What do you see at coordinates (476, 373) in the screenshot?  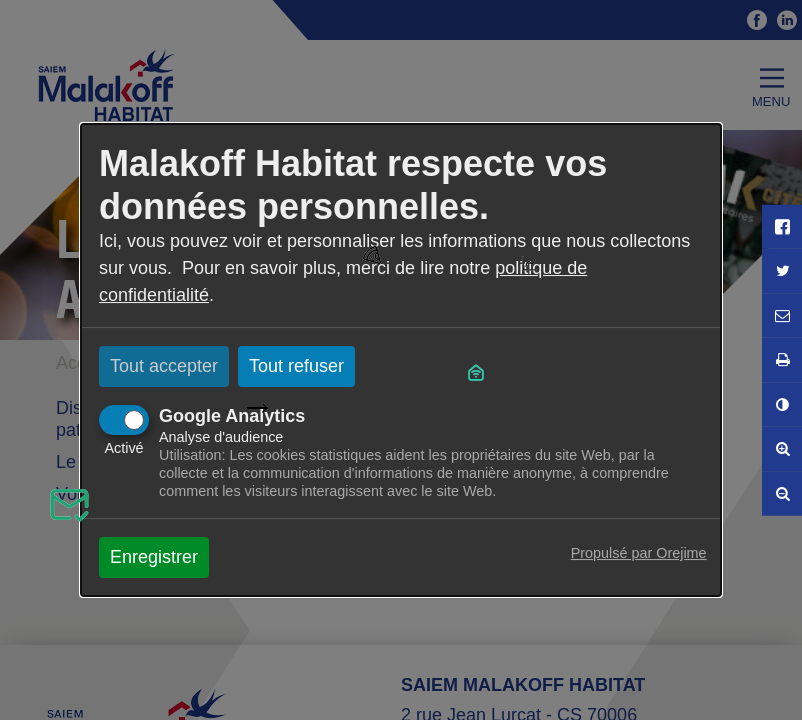 I see `access smart home settings` at bounding box center [476, 373].